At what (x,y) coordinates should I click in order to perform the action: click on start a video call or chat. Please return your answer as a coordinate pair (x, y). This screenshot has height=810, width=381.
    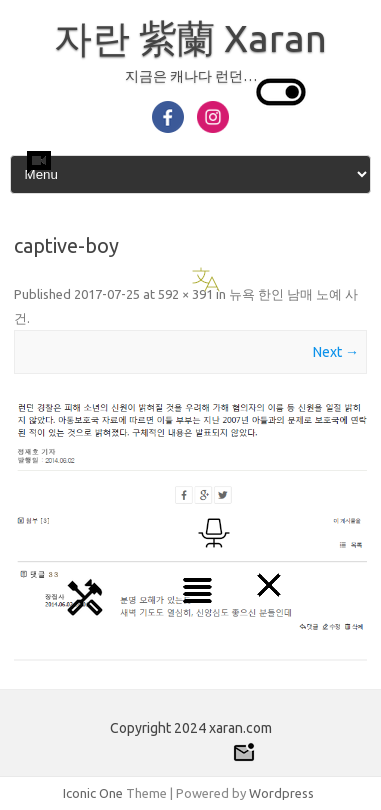
    Looking at the image, I should click on (39, 163).